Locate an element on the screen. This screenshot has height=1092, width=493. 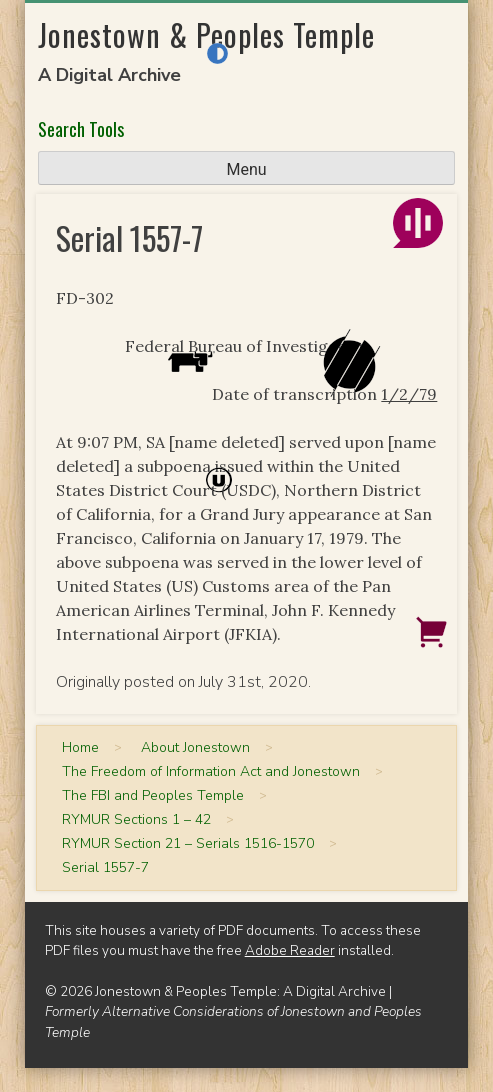
open Rancher container management platform is located at coordinates (191, 361).